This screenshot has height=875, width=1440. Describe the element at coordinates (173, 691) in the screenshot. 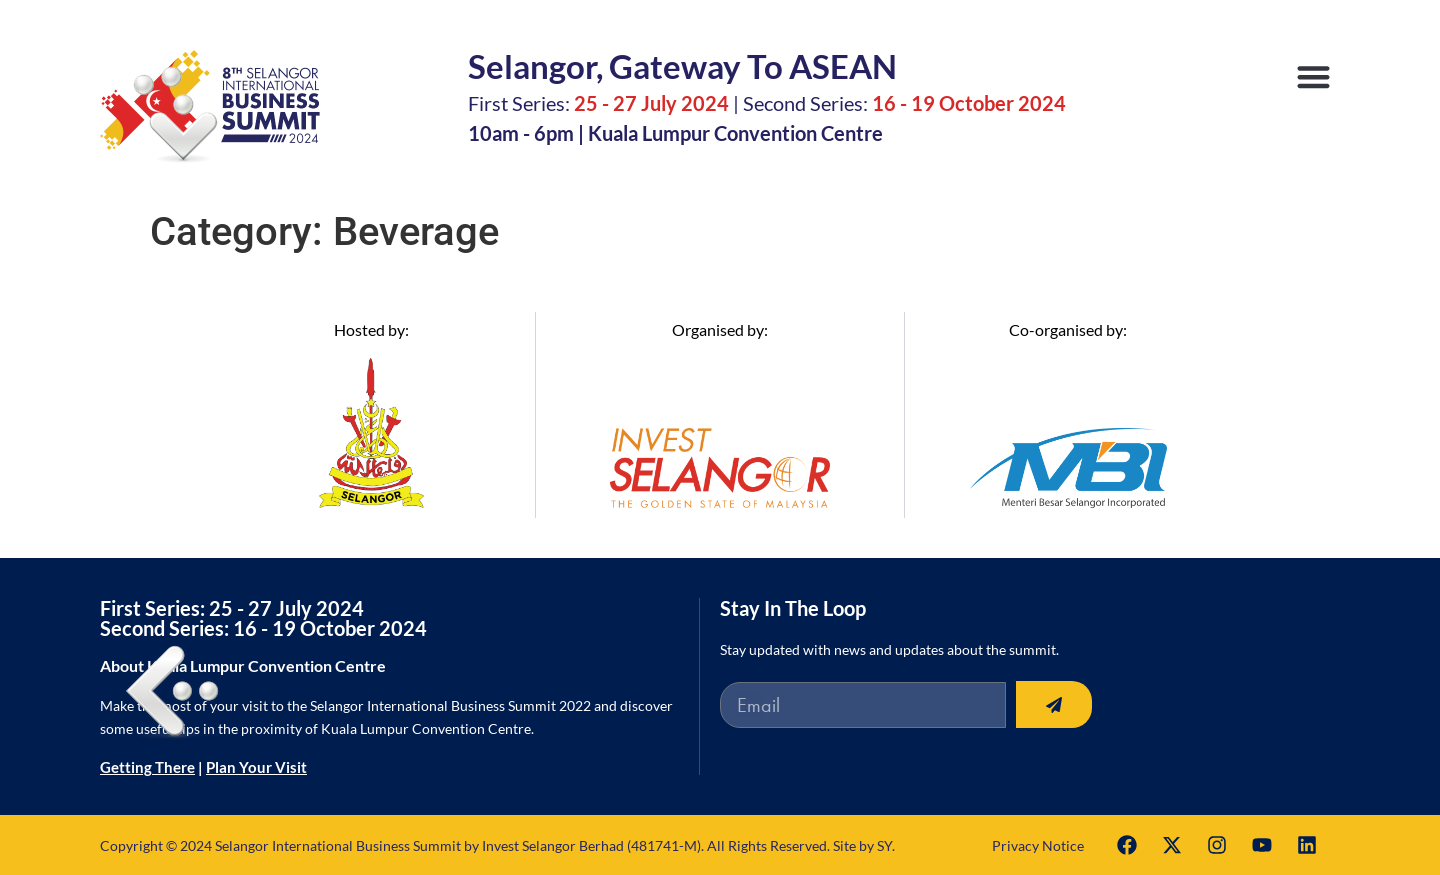

I see `go back to the previous screen or page` at that location.